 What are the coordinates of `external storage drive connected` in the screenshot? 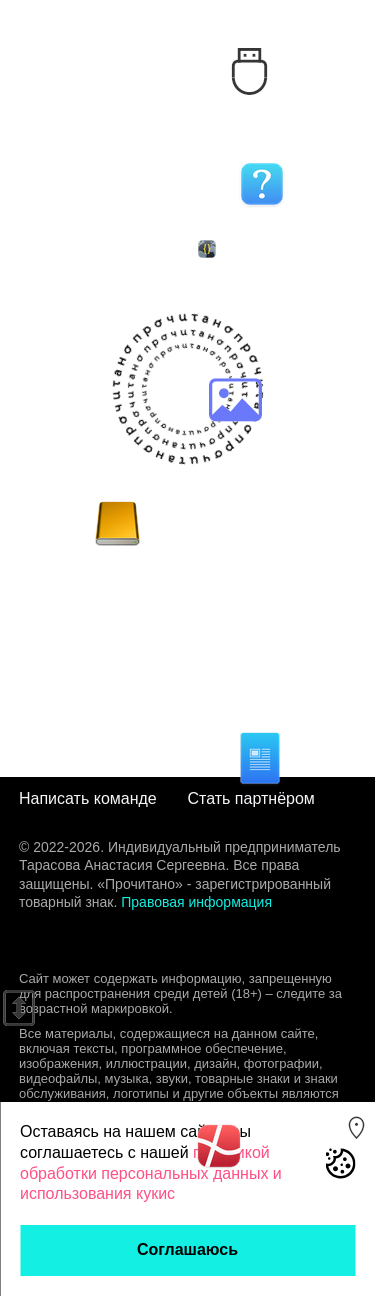 It's located at (117, 523).